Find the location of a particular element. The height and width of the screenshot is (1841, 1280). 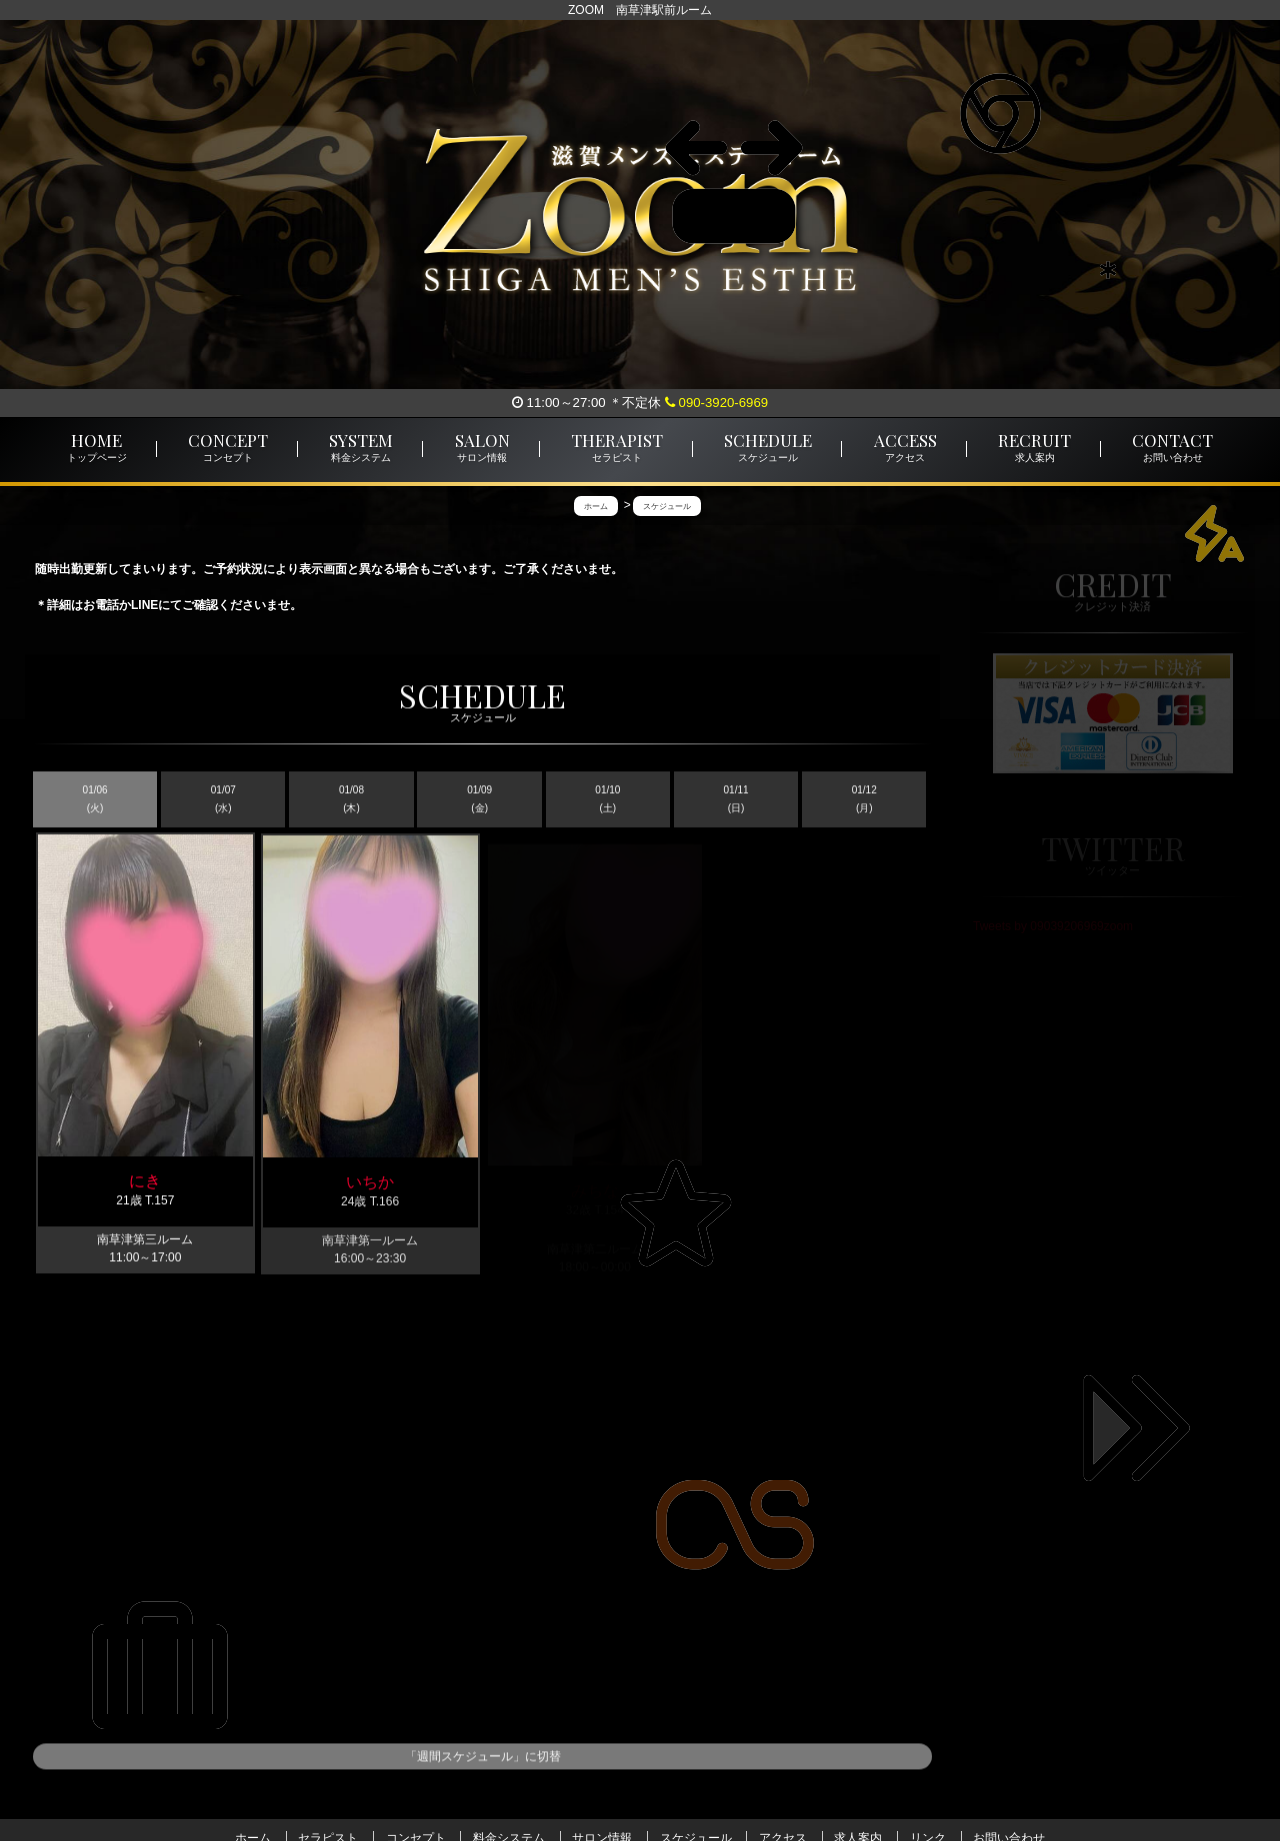

auto-enhance or quick optimize content is located at coordinates (1213, 535).